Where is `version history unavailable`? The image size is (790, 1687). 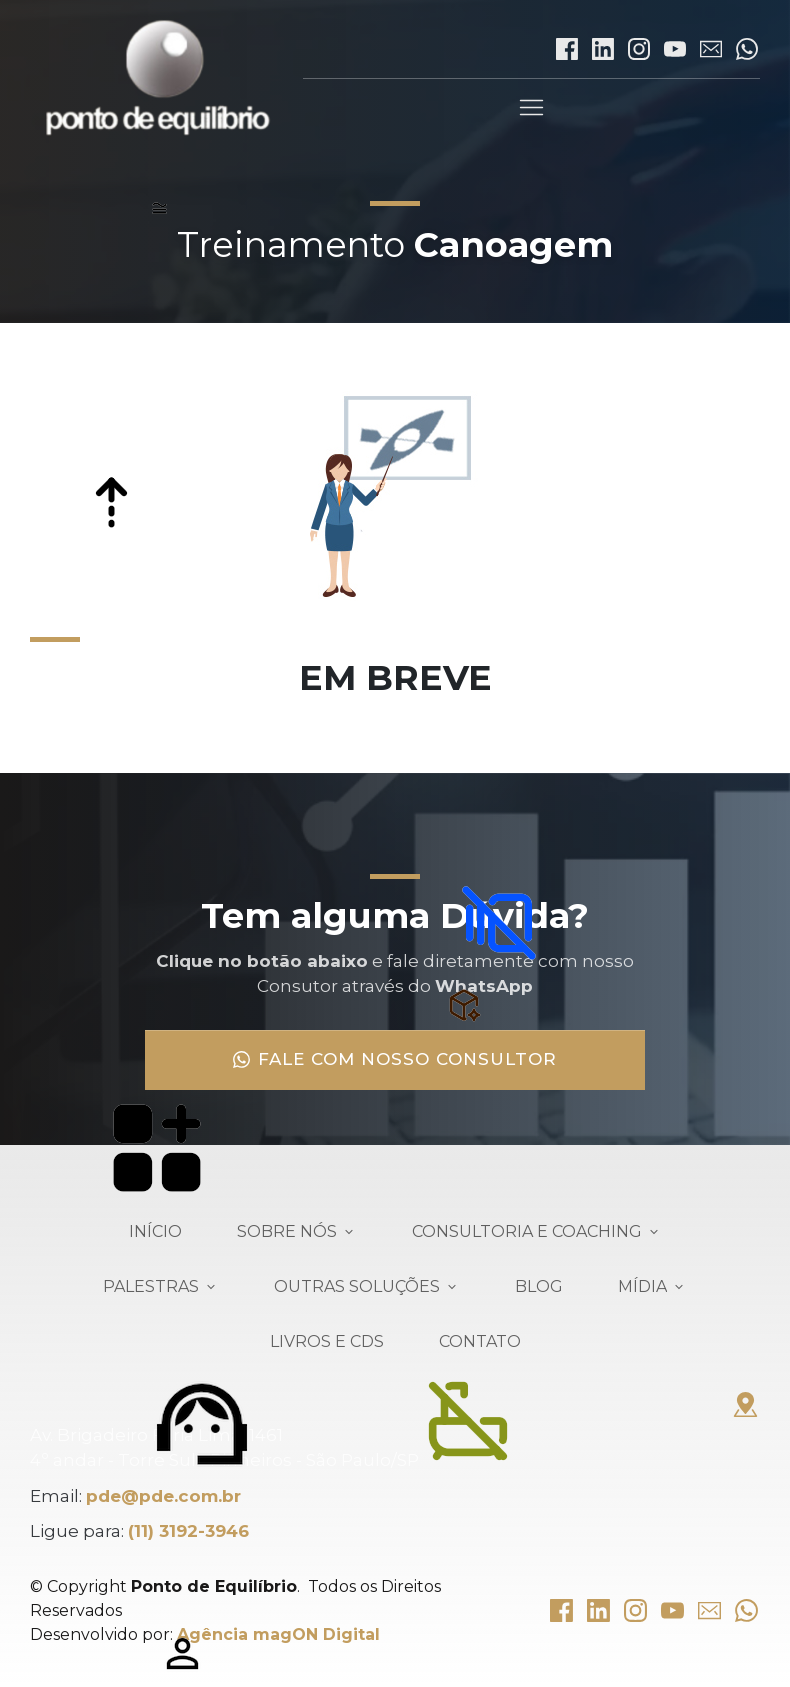
version history unavailable is located at coordinates (499, 923).